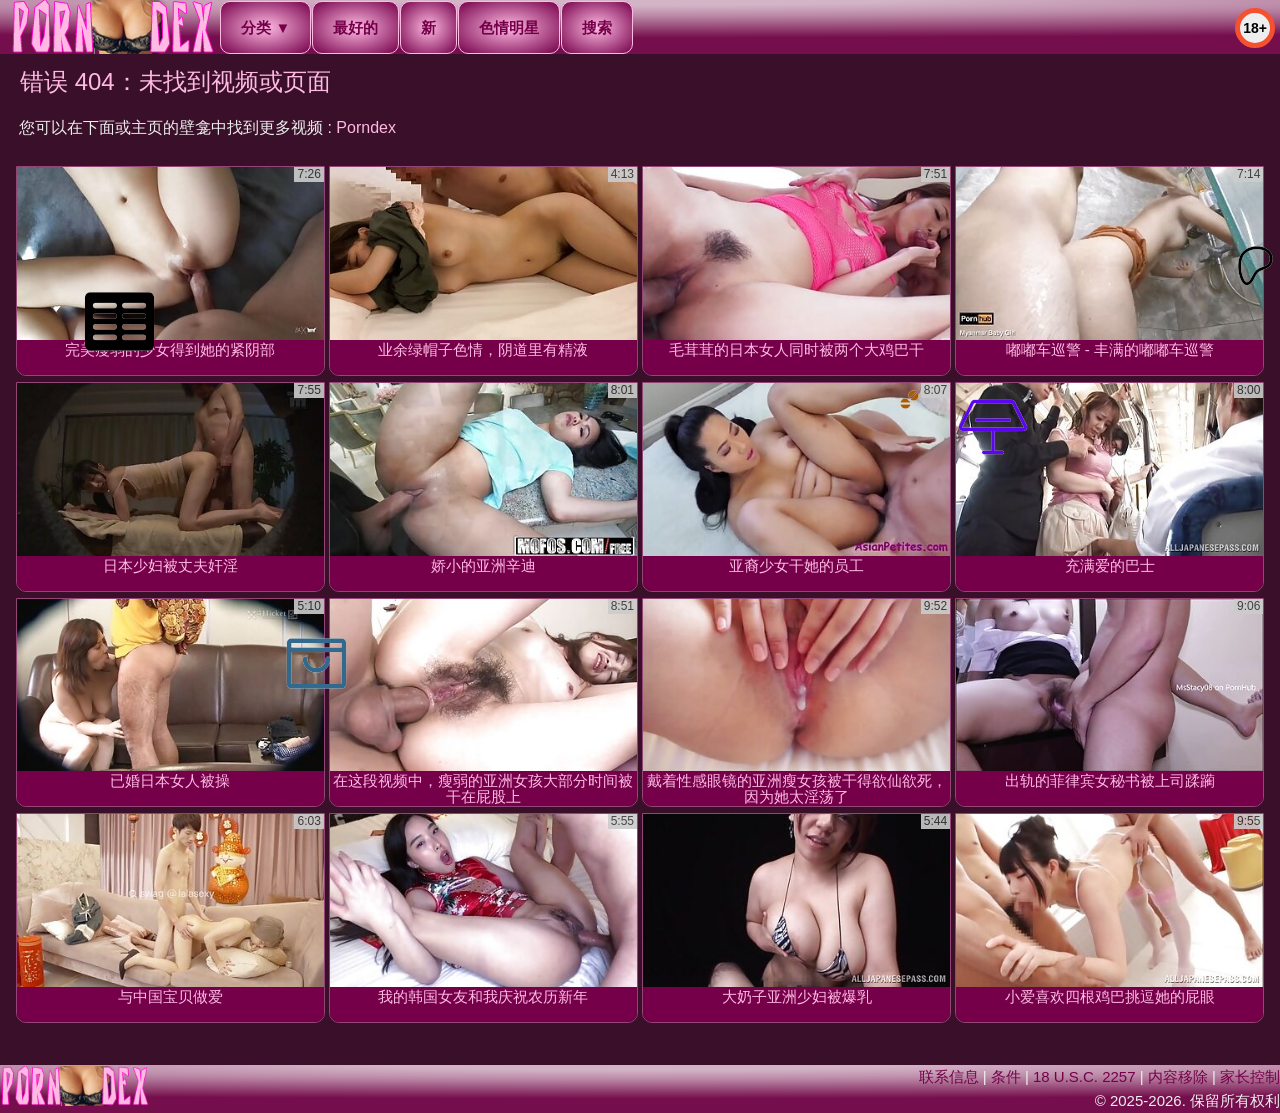 Image resolution: width=1280 pixels, height=1113 pixels. I want to click on access medication or pharmacy information, so click(909, 399).